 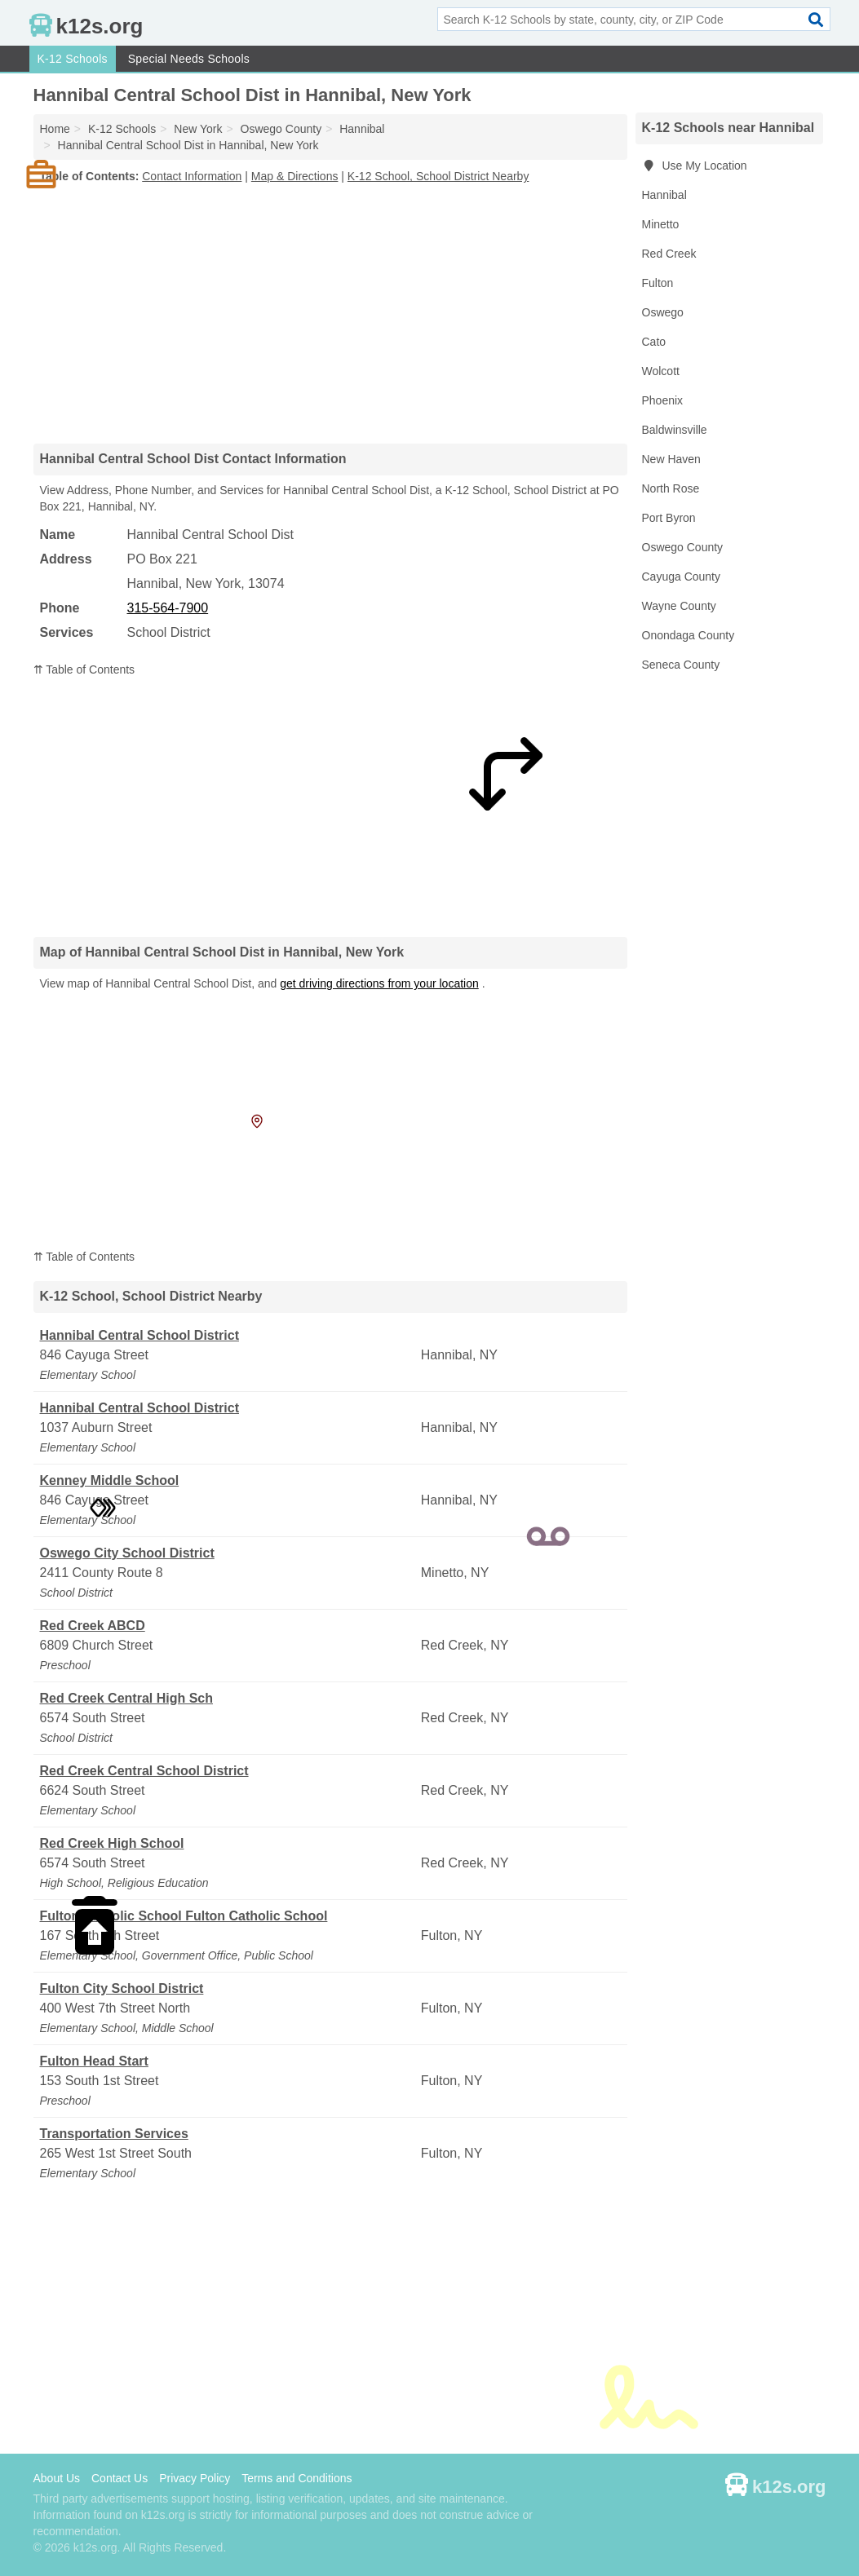 What do you see at coordinates (95, 1925) in the screenshot?
I see `restore a deleted item from trash` at bounding box center [95, 1925].